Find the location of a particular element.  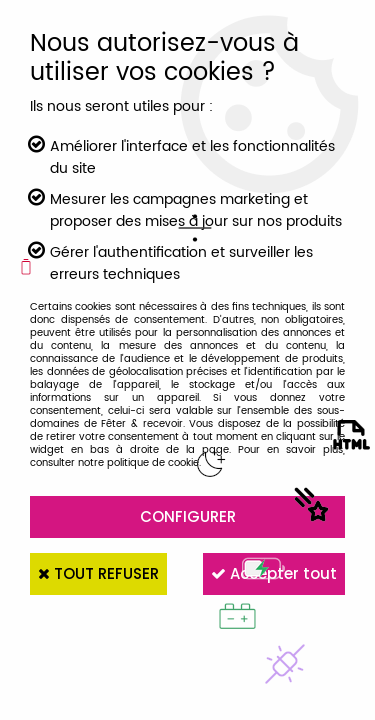

view or open an HTML file is located at coordinates (351, 436).